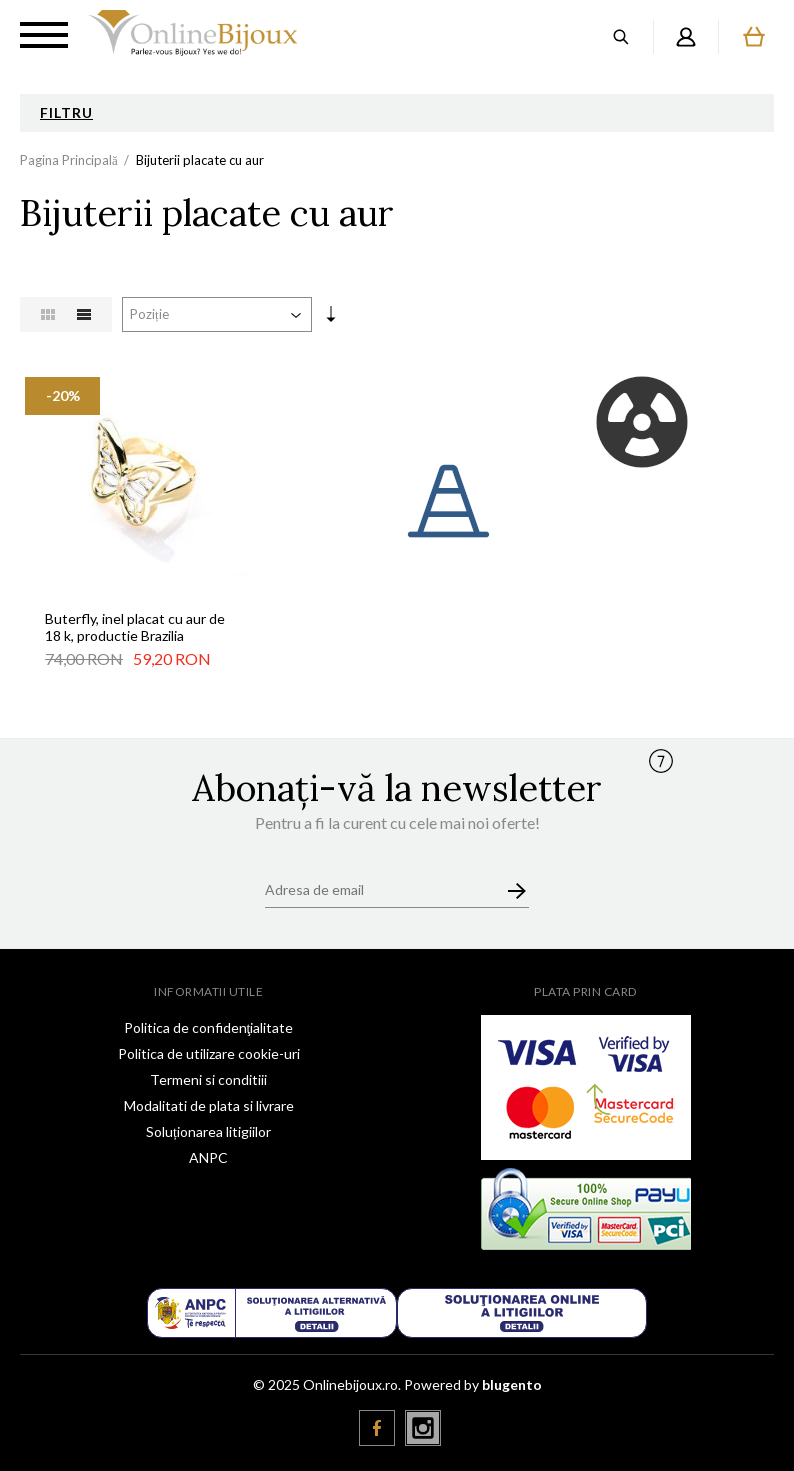  What do you see at coordinates (598, 1099) in the screenshot?
I see `go back and up in navigation` at bounding box center [598, 1099].